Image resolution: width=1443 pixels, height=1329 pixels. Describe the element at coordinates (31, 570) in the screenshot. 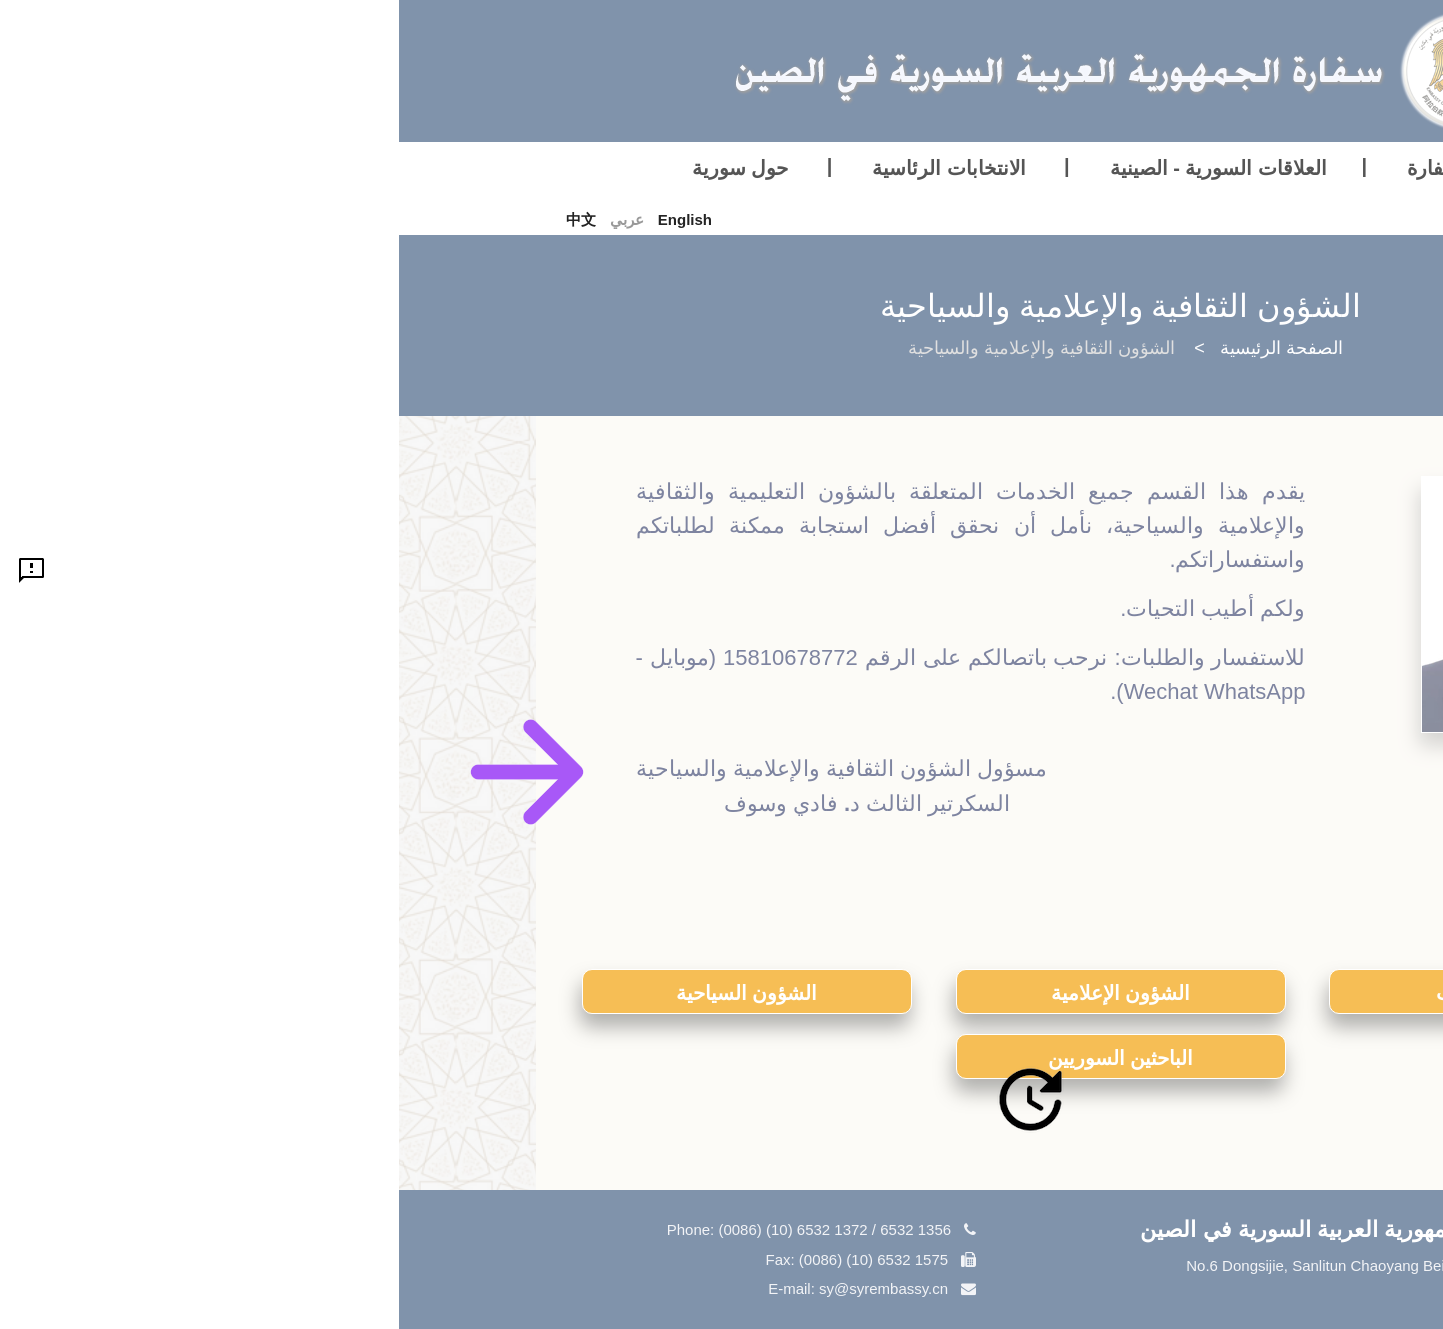

I see `submit feedback or report an issue` at that location.